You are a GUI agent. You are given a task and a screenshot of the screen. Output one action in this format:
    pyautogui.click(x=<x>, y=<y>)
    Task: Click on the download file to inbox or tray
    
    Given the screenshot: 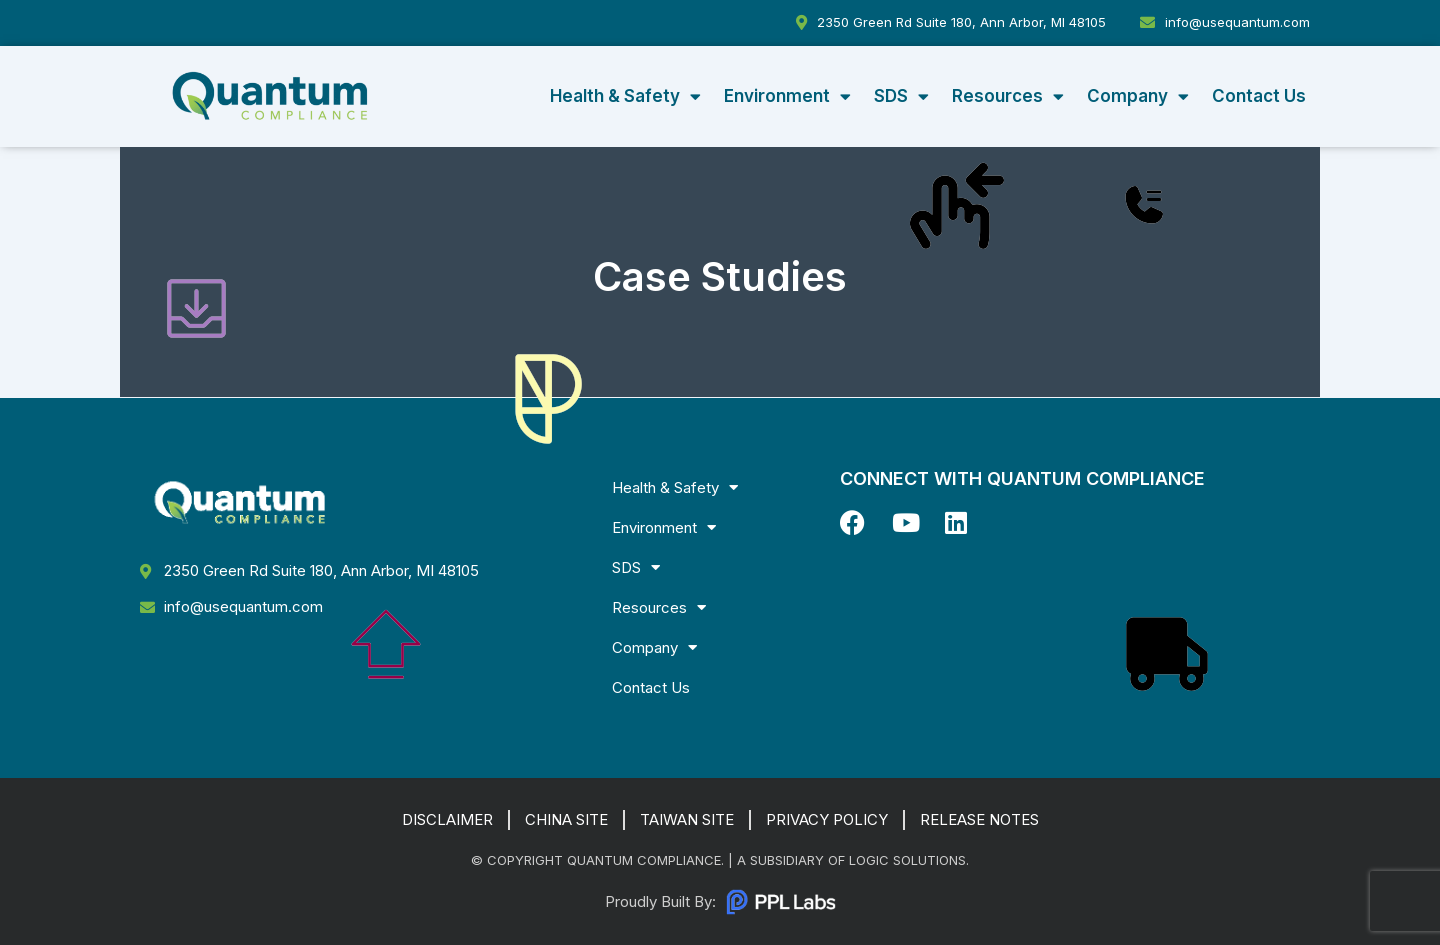 What is the action you would take?
    pyautogui.click(x=196, y=308)
    